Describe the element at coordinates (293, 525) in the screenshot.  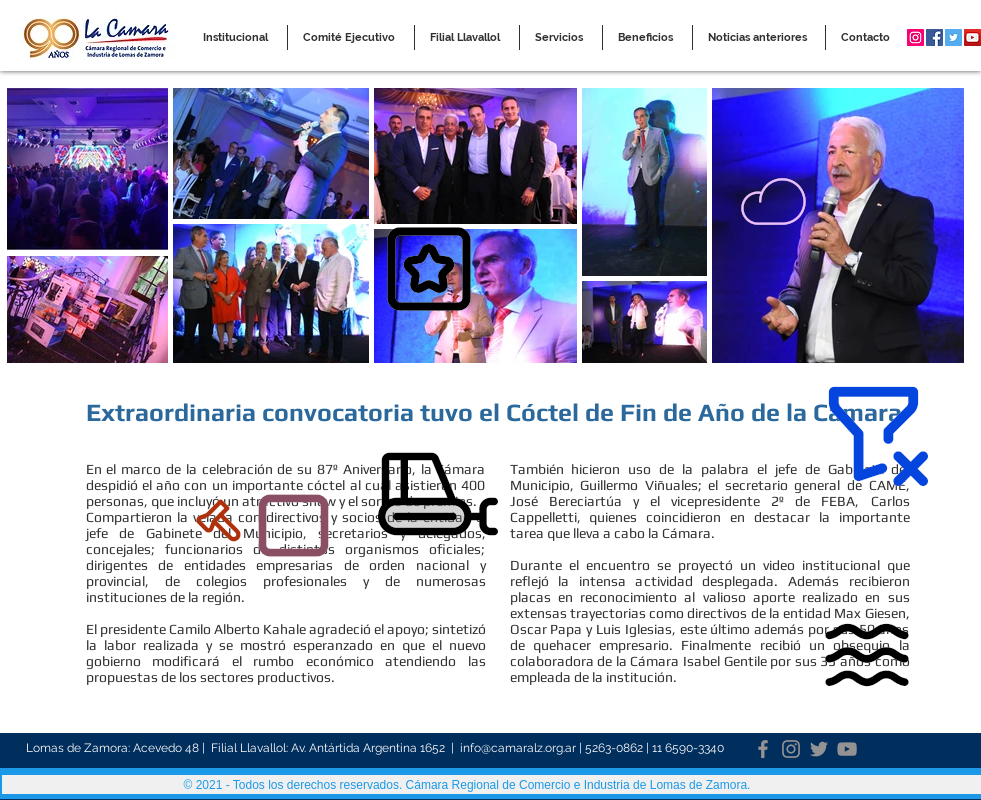
I see `crop image to 5:4 aspect ratio` at that location.